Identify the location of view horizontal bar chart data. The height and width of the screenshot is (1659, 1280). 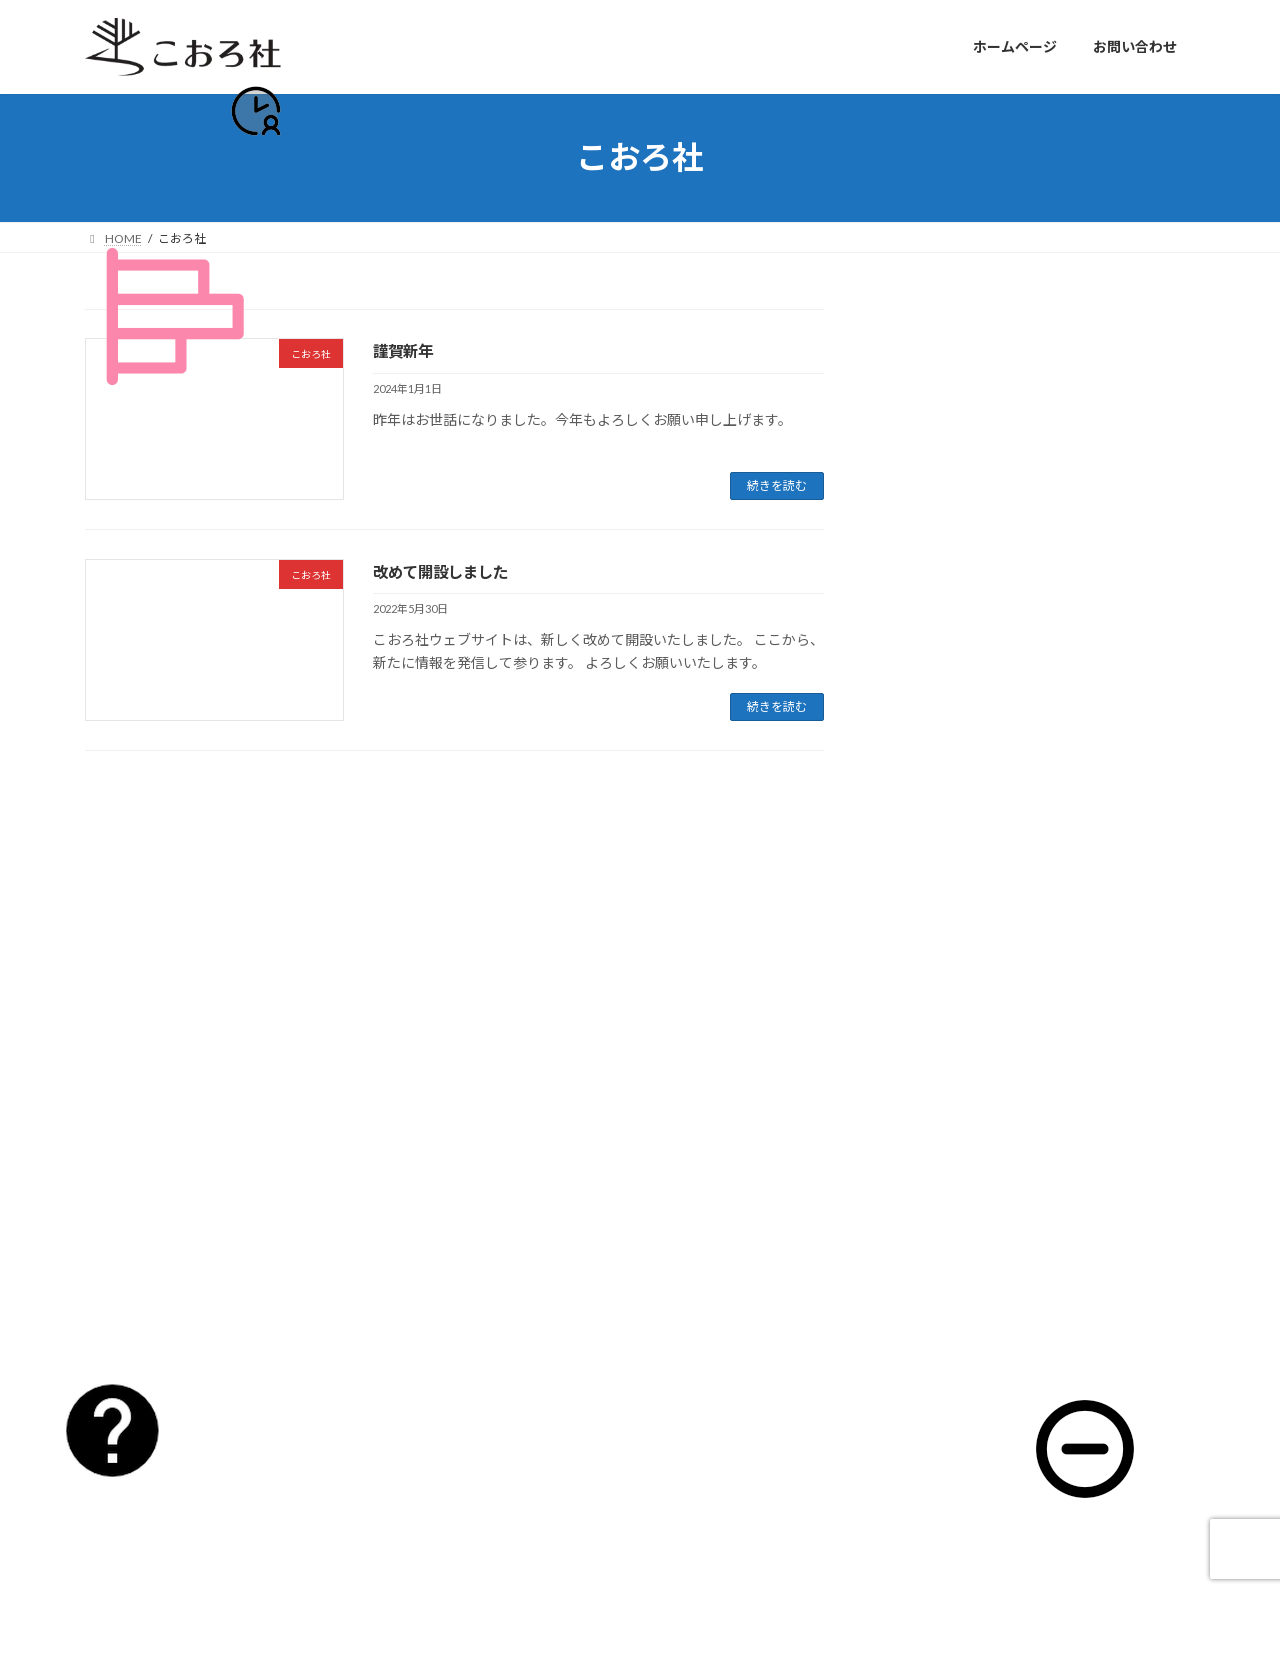
(169, 316).